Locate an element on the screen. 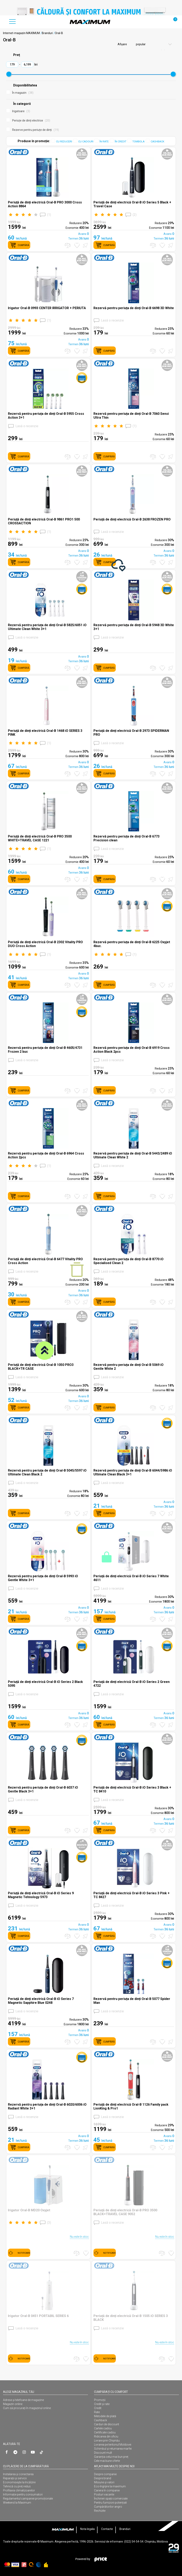 This screenshot has height=2576, width=182. delete an item is located at coordinates (77, 1270).